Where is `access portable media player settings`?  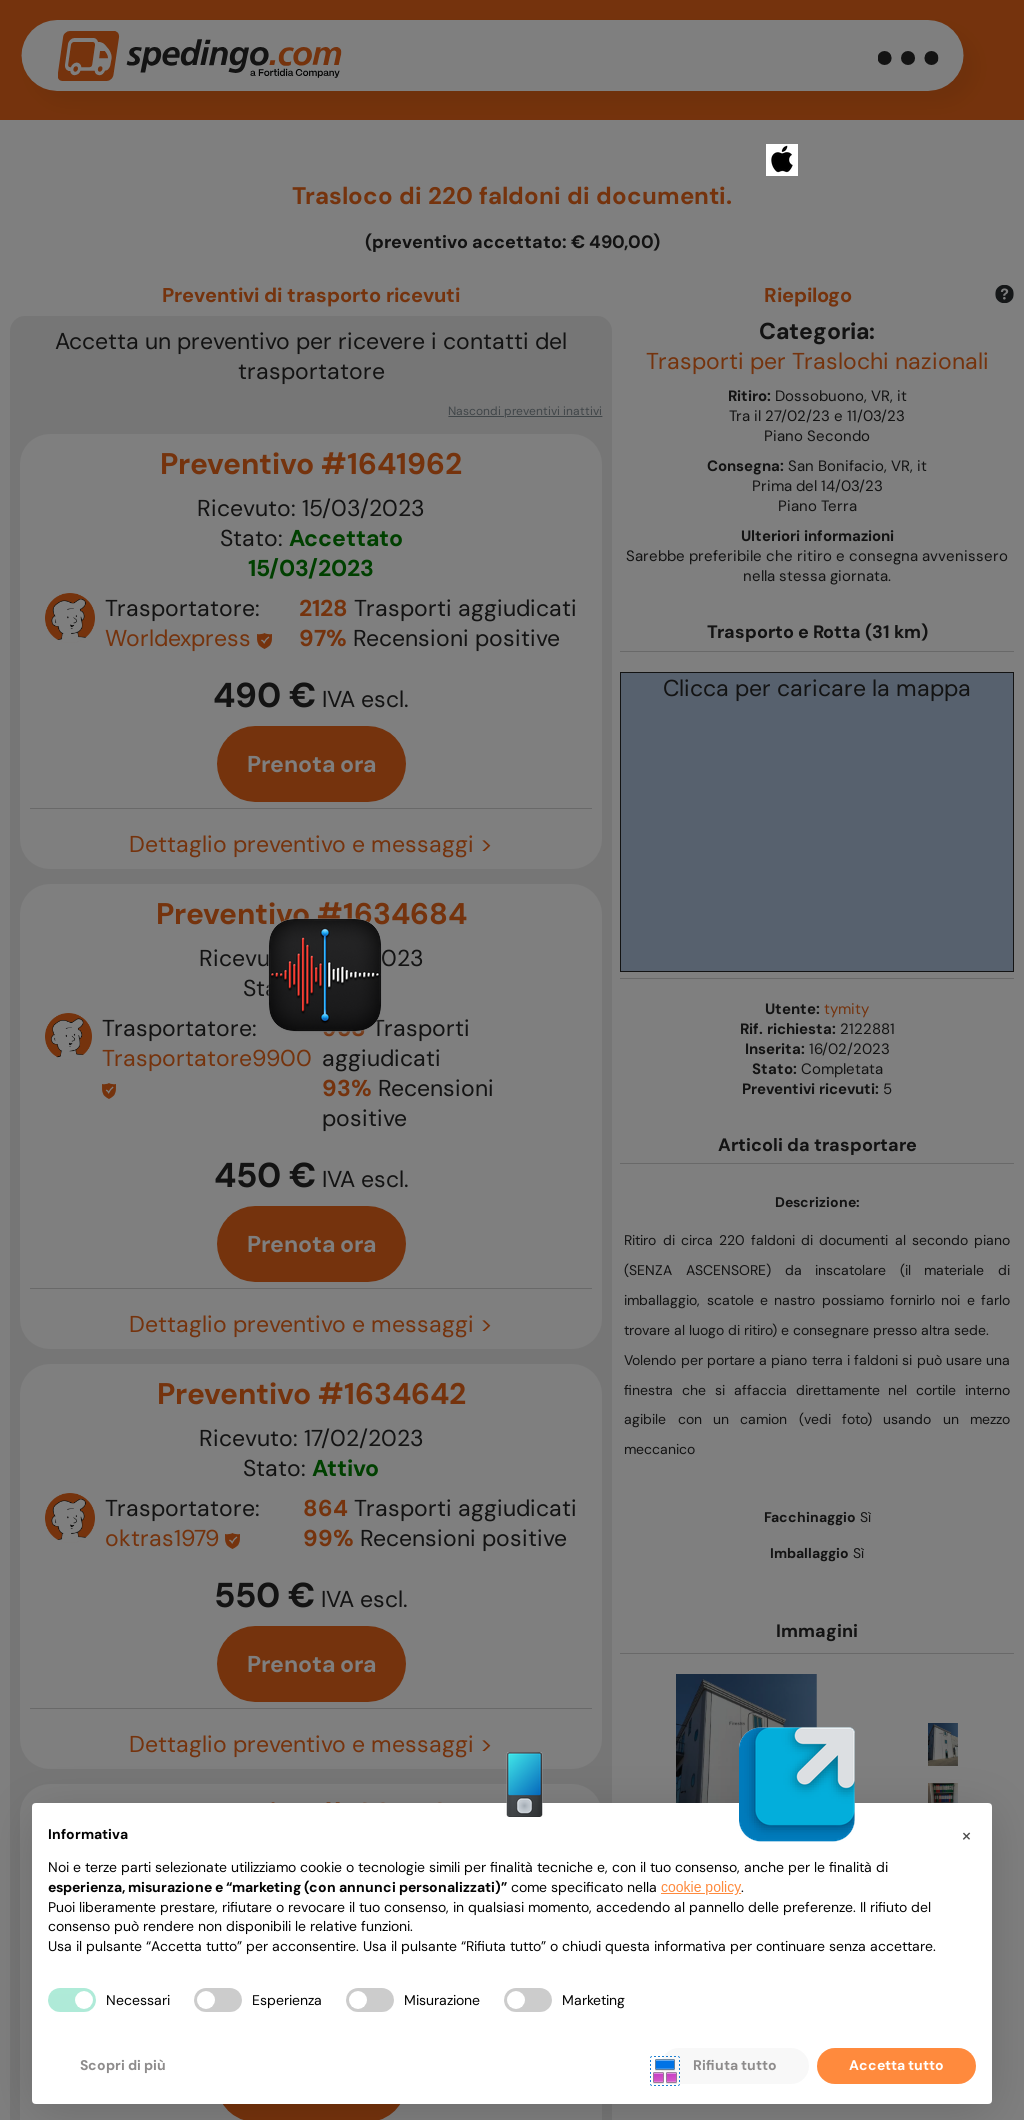 access portable media player settings is located at coordinates (524, 1784).